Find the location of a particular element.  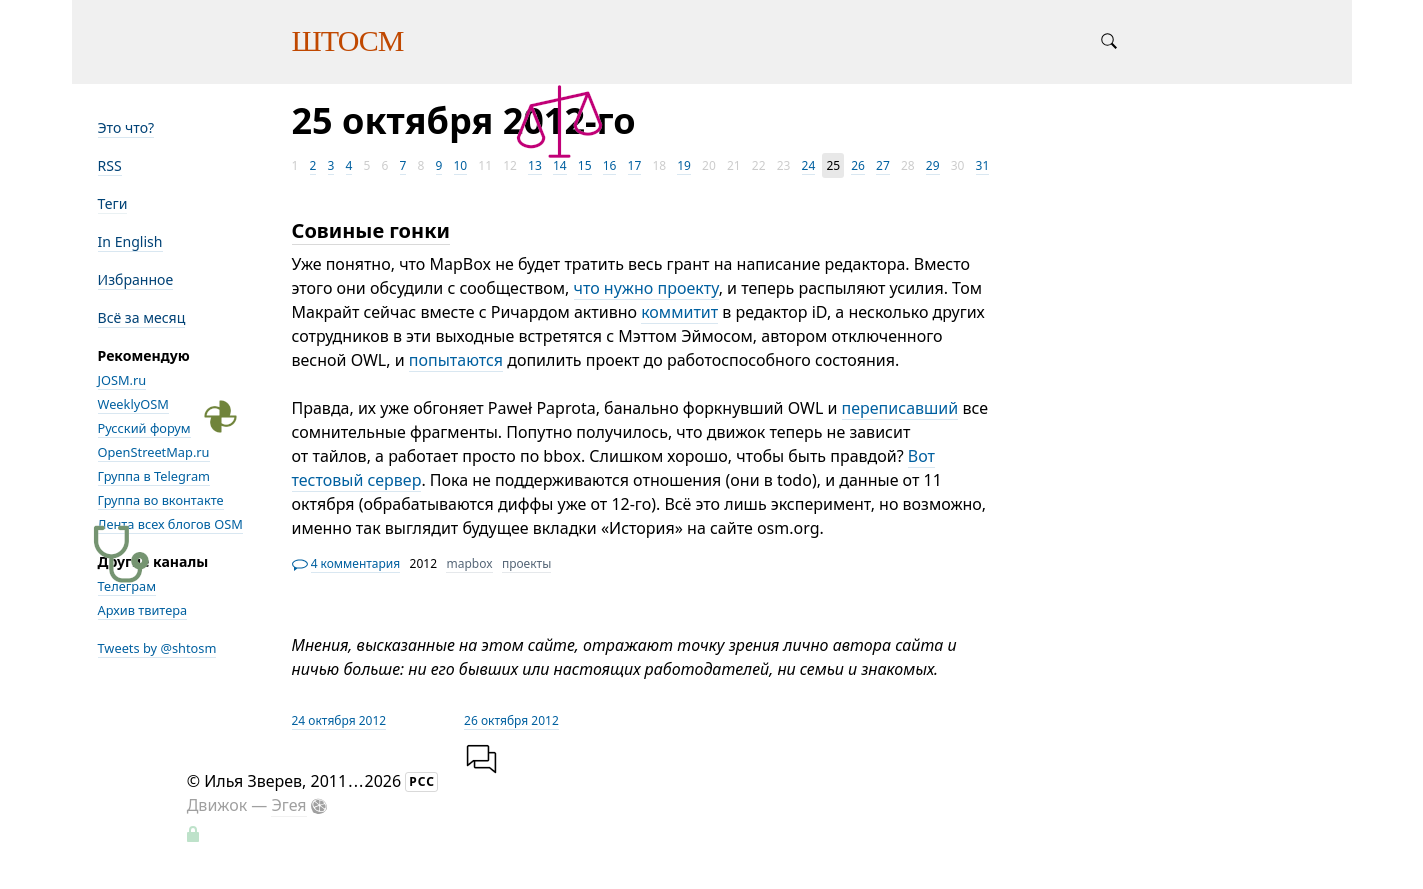

compare items or options is located at coordinates (559, 121).